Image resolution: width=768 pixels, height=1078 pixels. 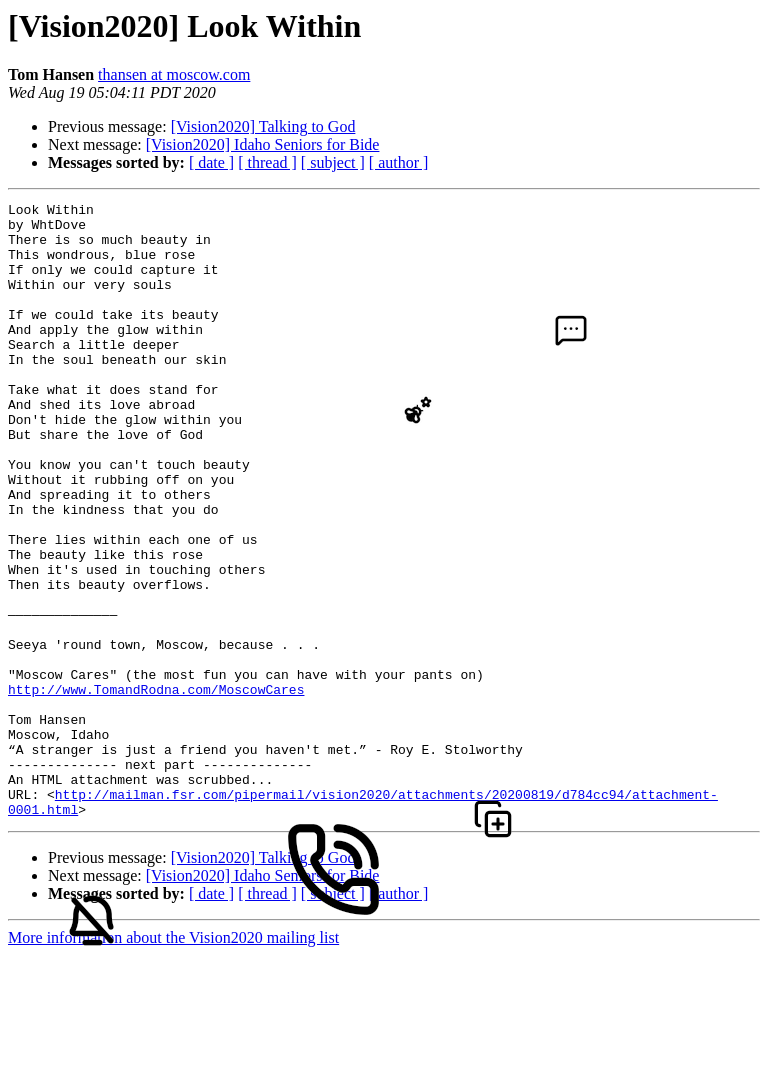 What do you see at coordinates (571, 330) in the screenshot?
I see `view more messages or conversation options` at bounding box center [571, 330].